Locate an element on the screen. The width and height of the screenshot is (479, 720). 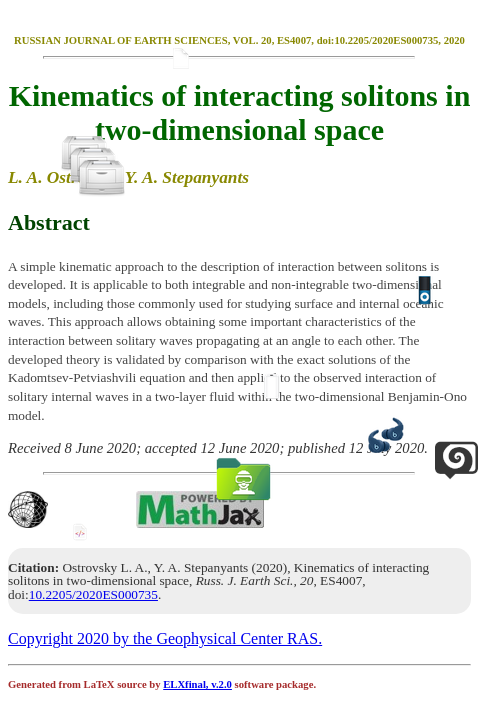
iPod nano device connected is located at coordinates (424, 290).